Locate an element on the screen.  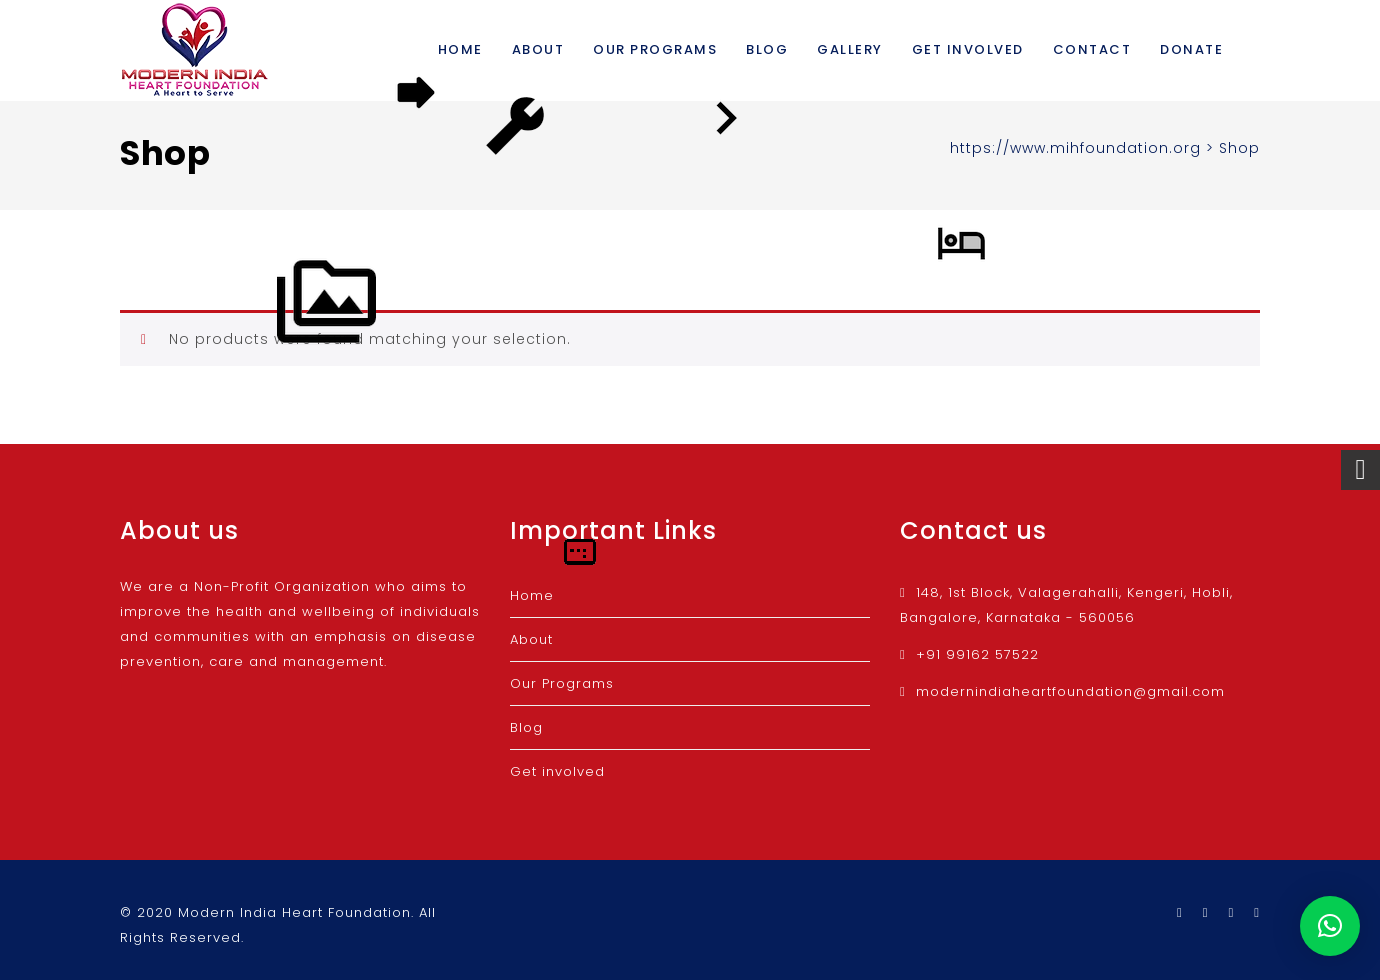
adjust image aspect ratio settings is located at coordinates (580, 552).